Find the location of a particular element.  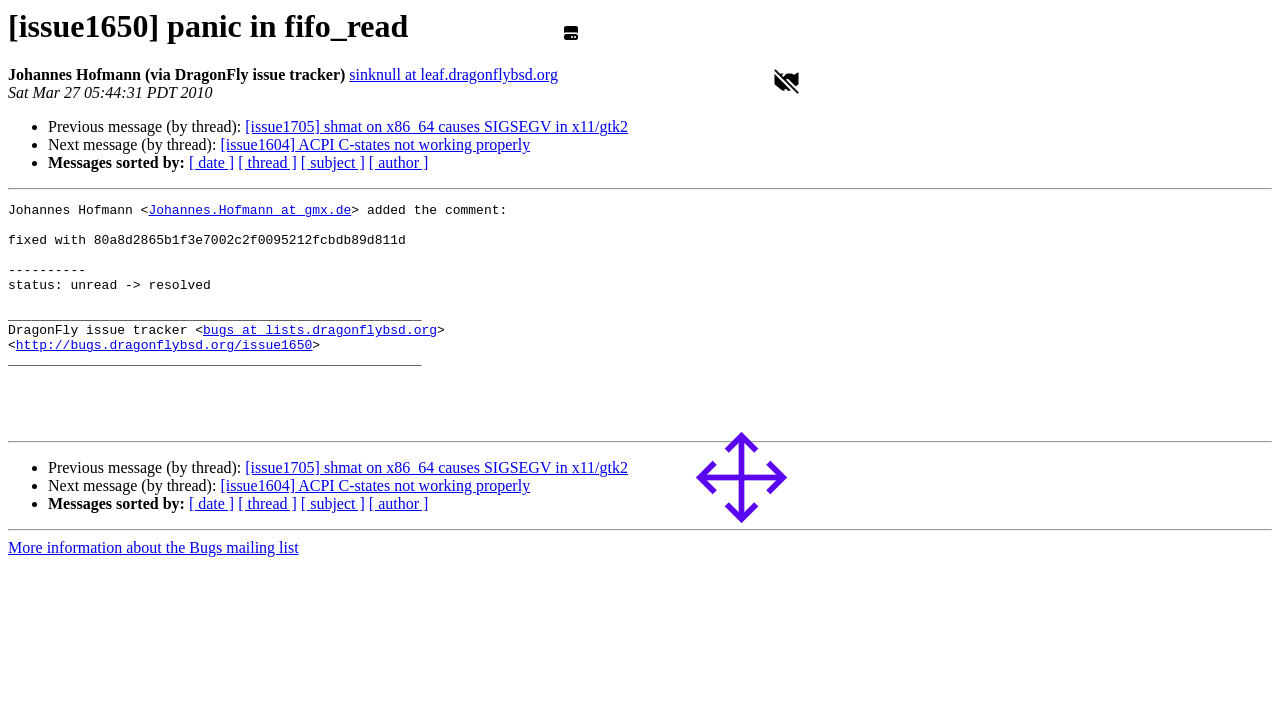

indicates a canceled or declined agreement is located at coordinates (786, 81).